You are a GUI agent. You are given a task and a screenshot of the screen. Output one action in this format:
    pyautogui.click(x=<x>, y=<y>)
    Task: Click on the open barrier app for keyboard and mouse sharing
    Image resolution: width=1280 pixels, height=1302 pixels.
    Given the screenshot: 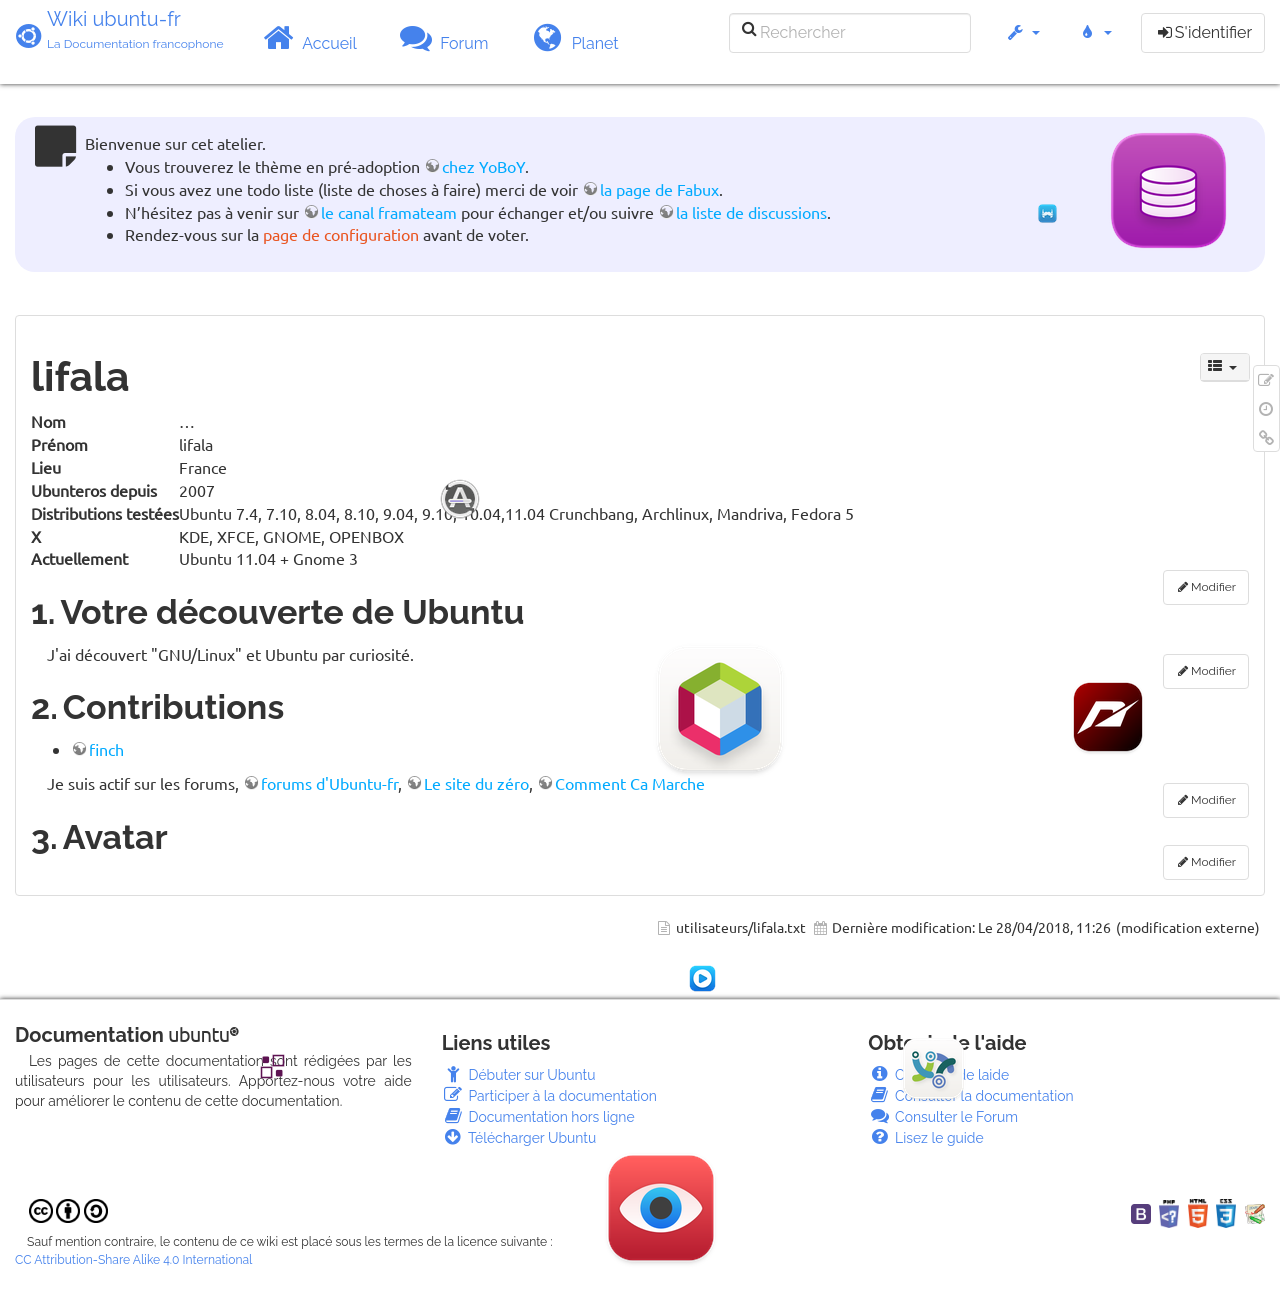 What is the action you would take?
    pyautogui.click(x=933, y=1068)
    